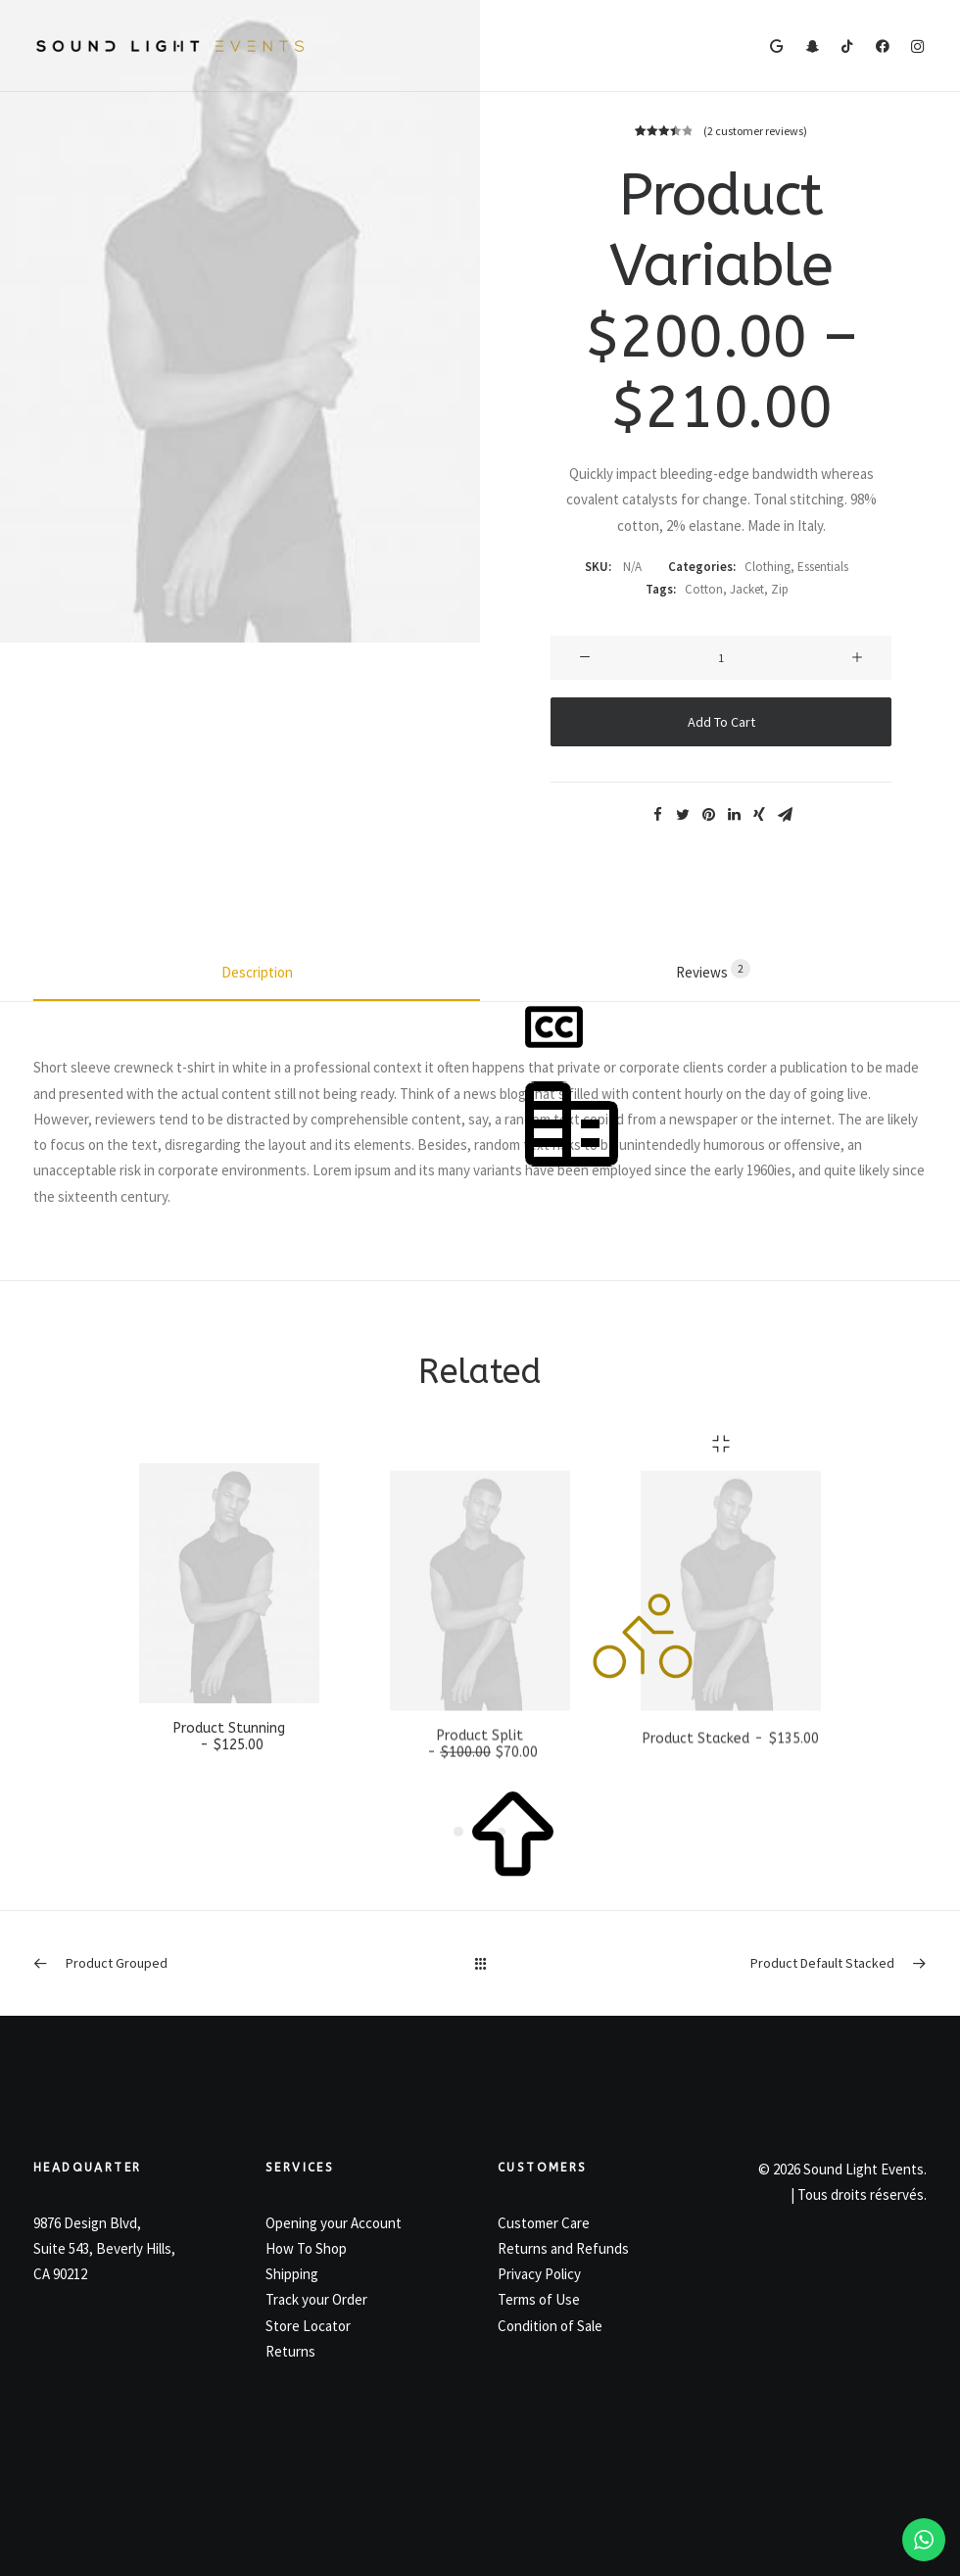  Describe the element at coordinates (512, 1836) in the screenshot. I see `upvote or like content` at that location.